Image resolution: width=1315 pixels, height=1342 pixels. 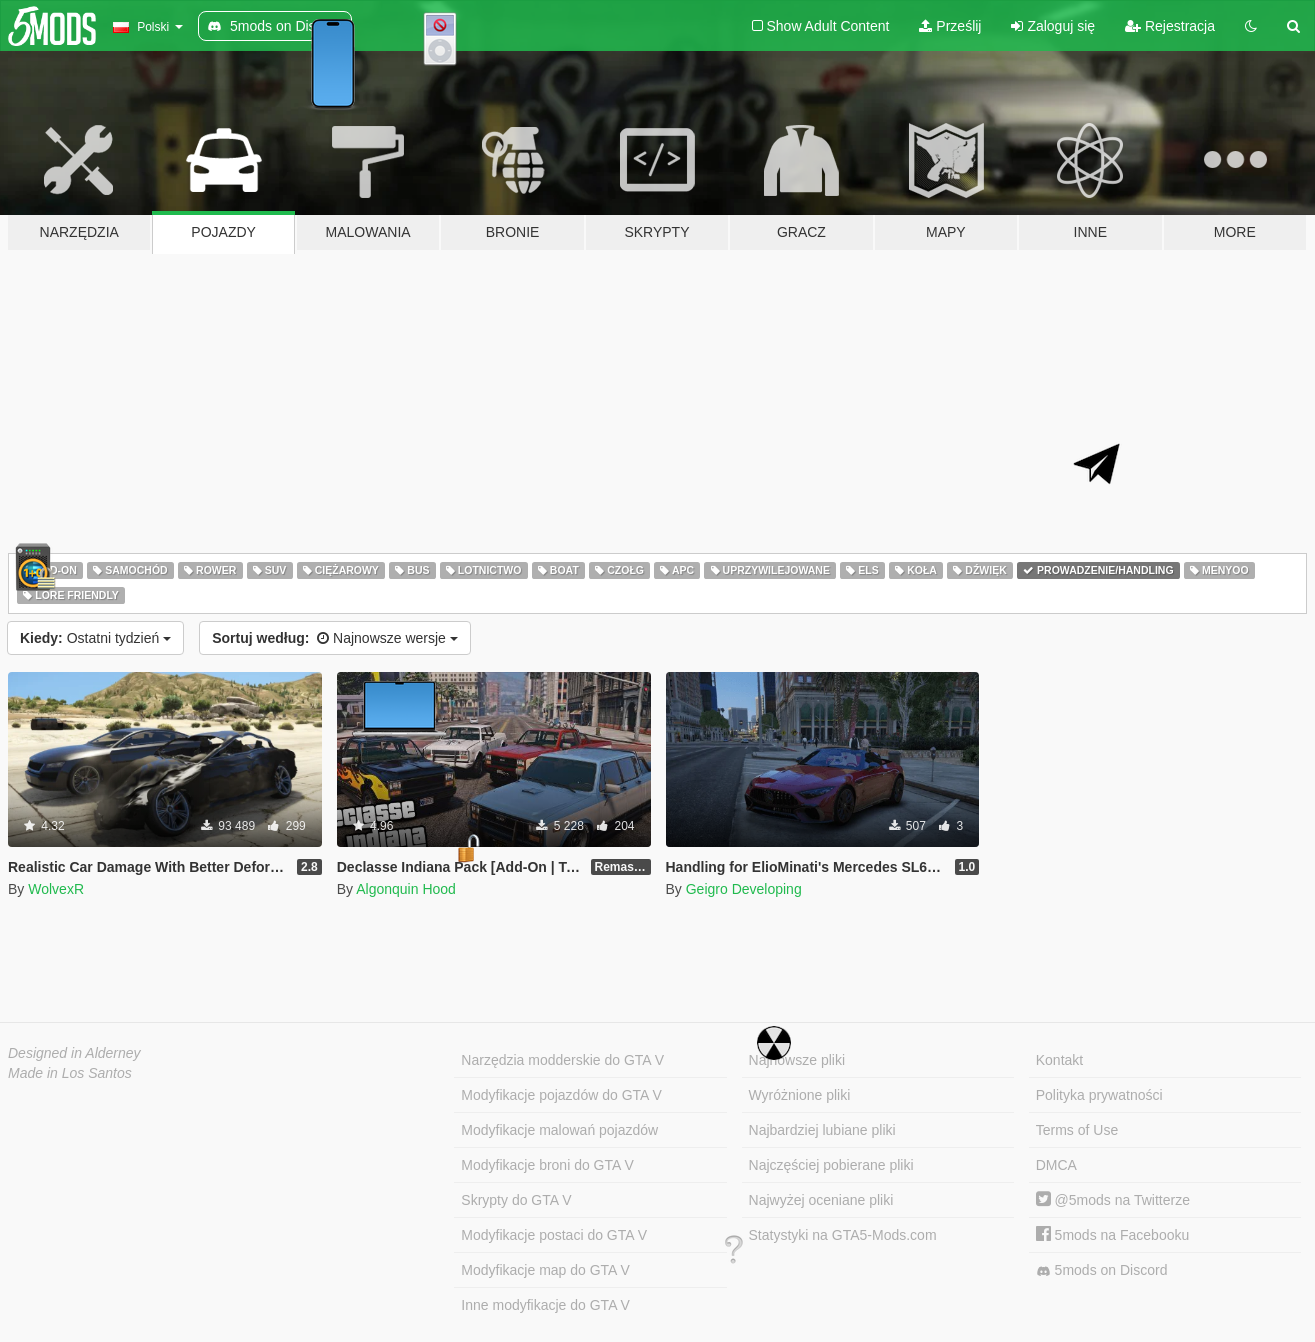 I want to click on indicates this device is a MacBook Air, so click(x=399, y=700).